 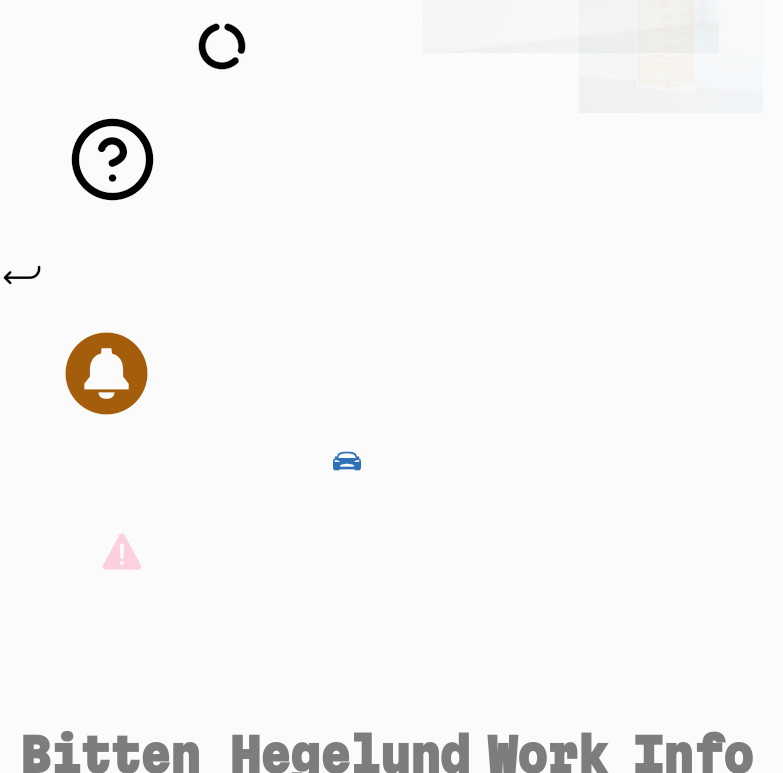 What do you see at coordinates (22, 275) in the screenshot?
I see `return to previous screen or step` at bounding box center [22, 275].